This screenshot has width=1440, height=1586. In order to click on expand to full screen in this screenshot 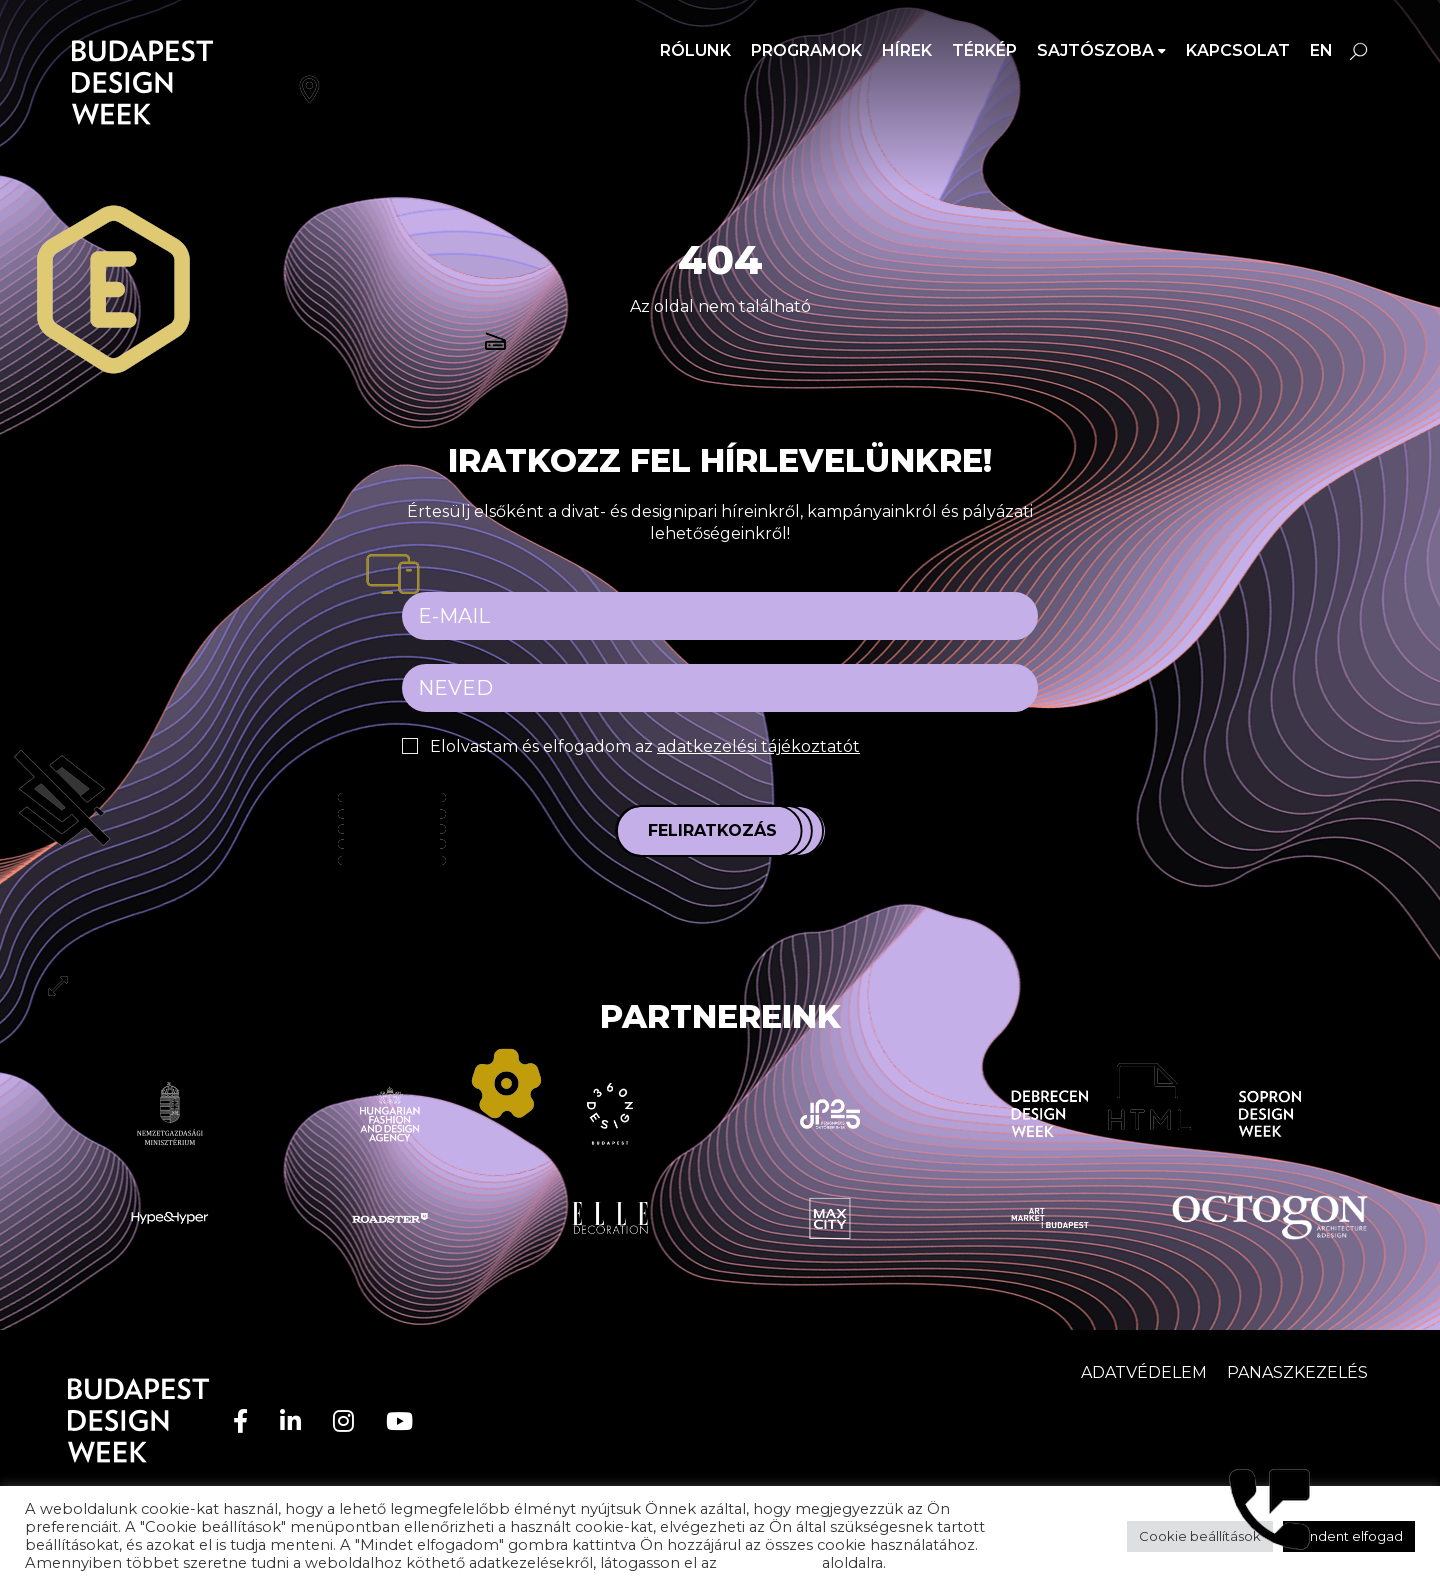, I will do `click(58, 986)`.